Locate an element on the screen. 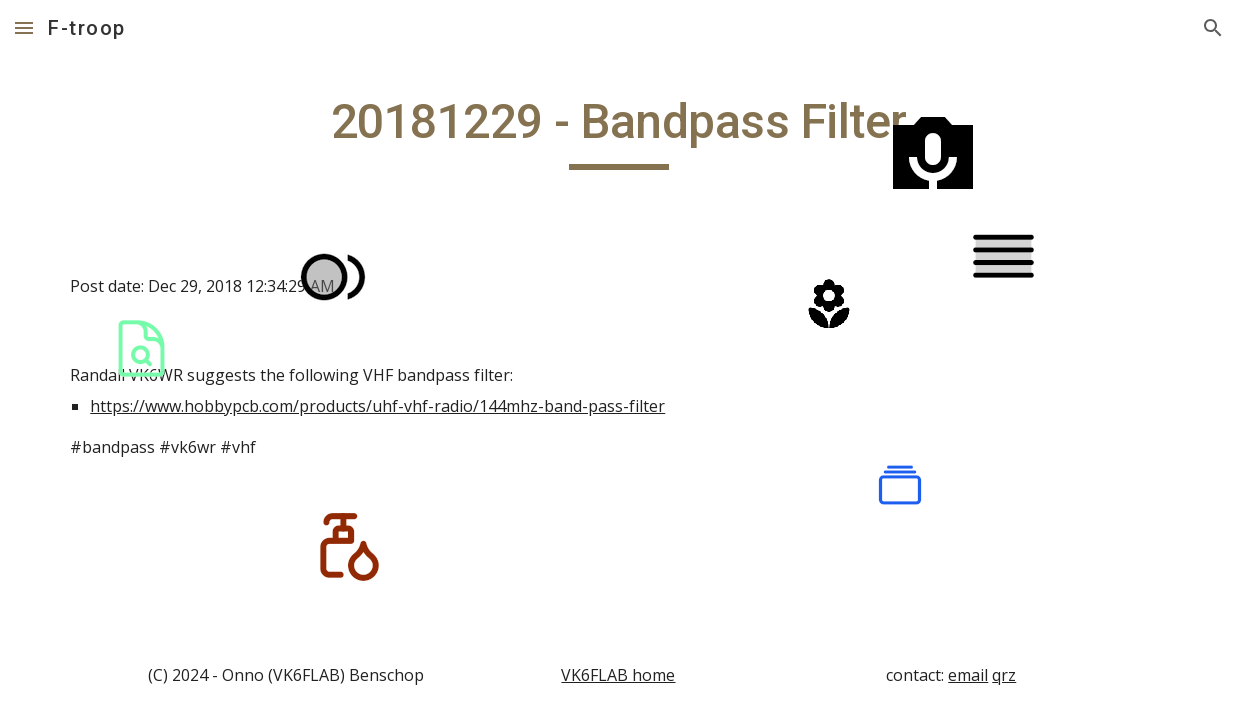 The width and height of the screenshot is (1237, 720). access hand sanitizer or soap dispenser location is located at coordinates (348, 547).